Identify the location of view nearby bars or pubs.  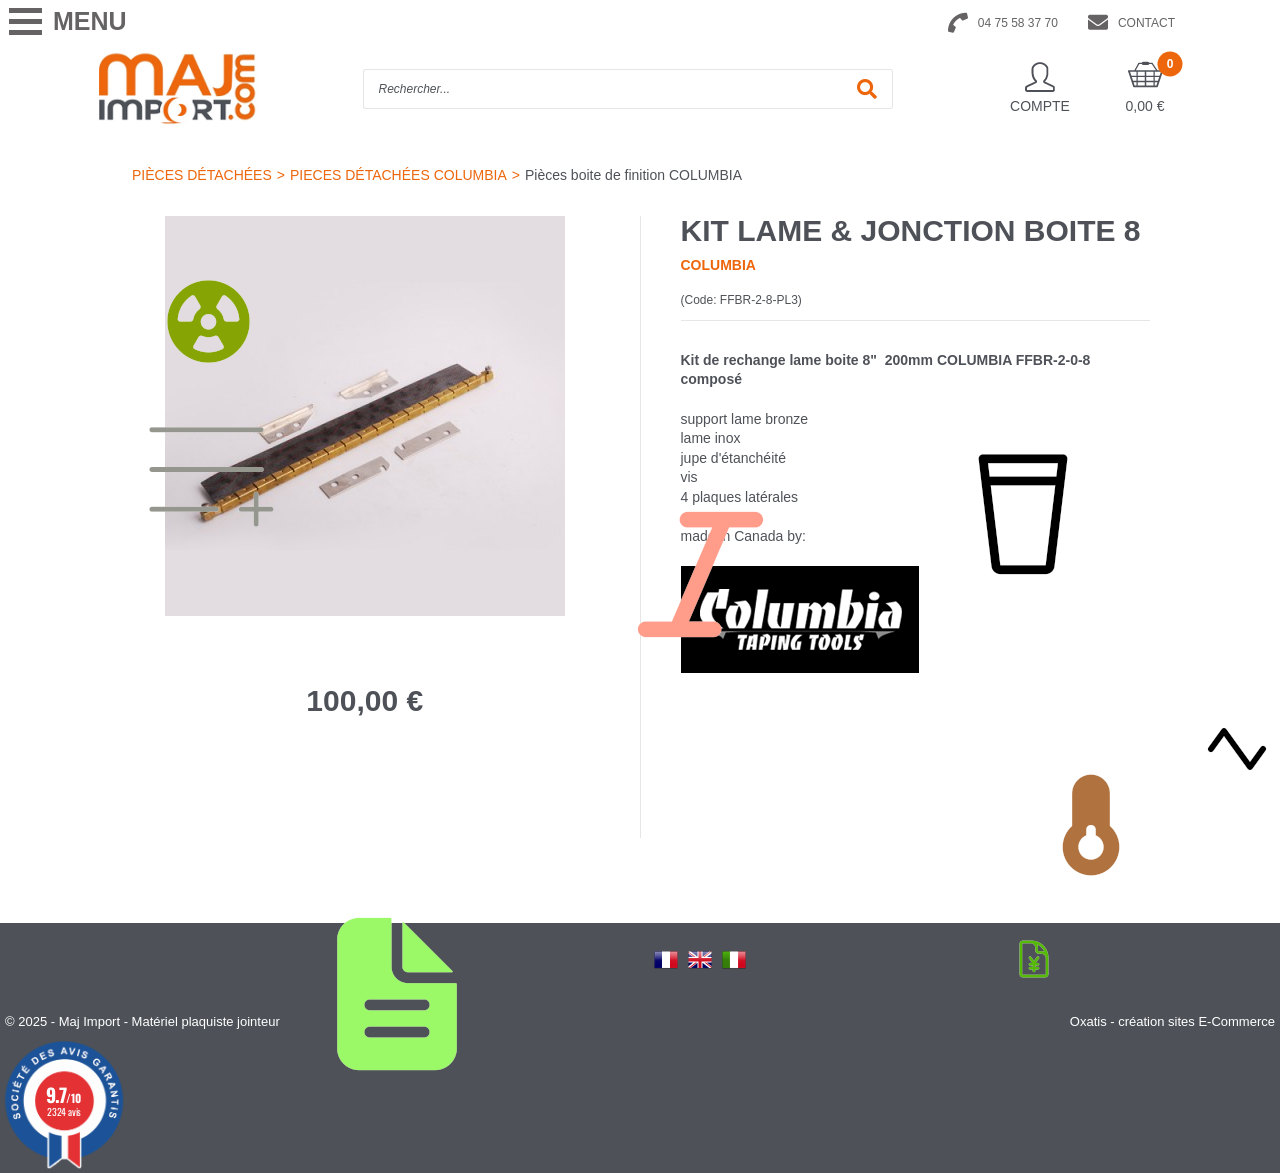
(1023, 512).